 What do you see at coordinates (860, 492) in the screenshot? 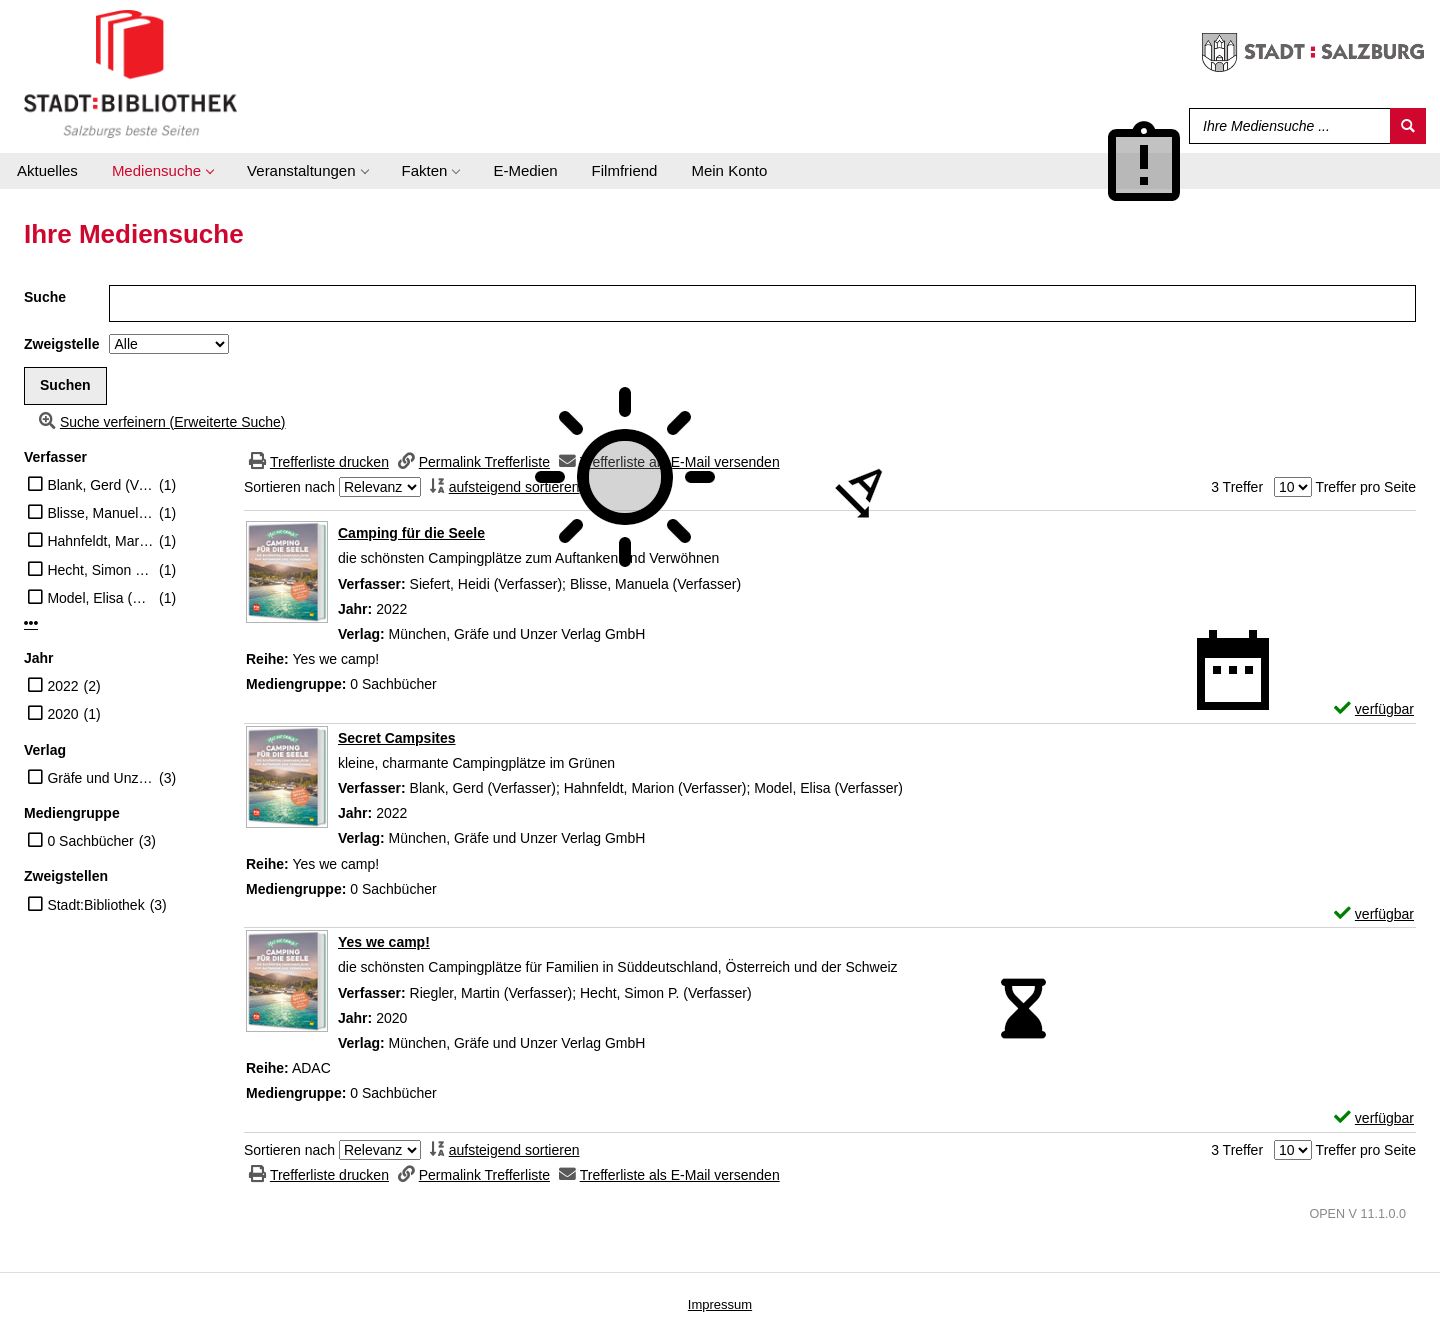
I see `rotate text at a downward angle` at bounding box center [860, 492].